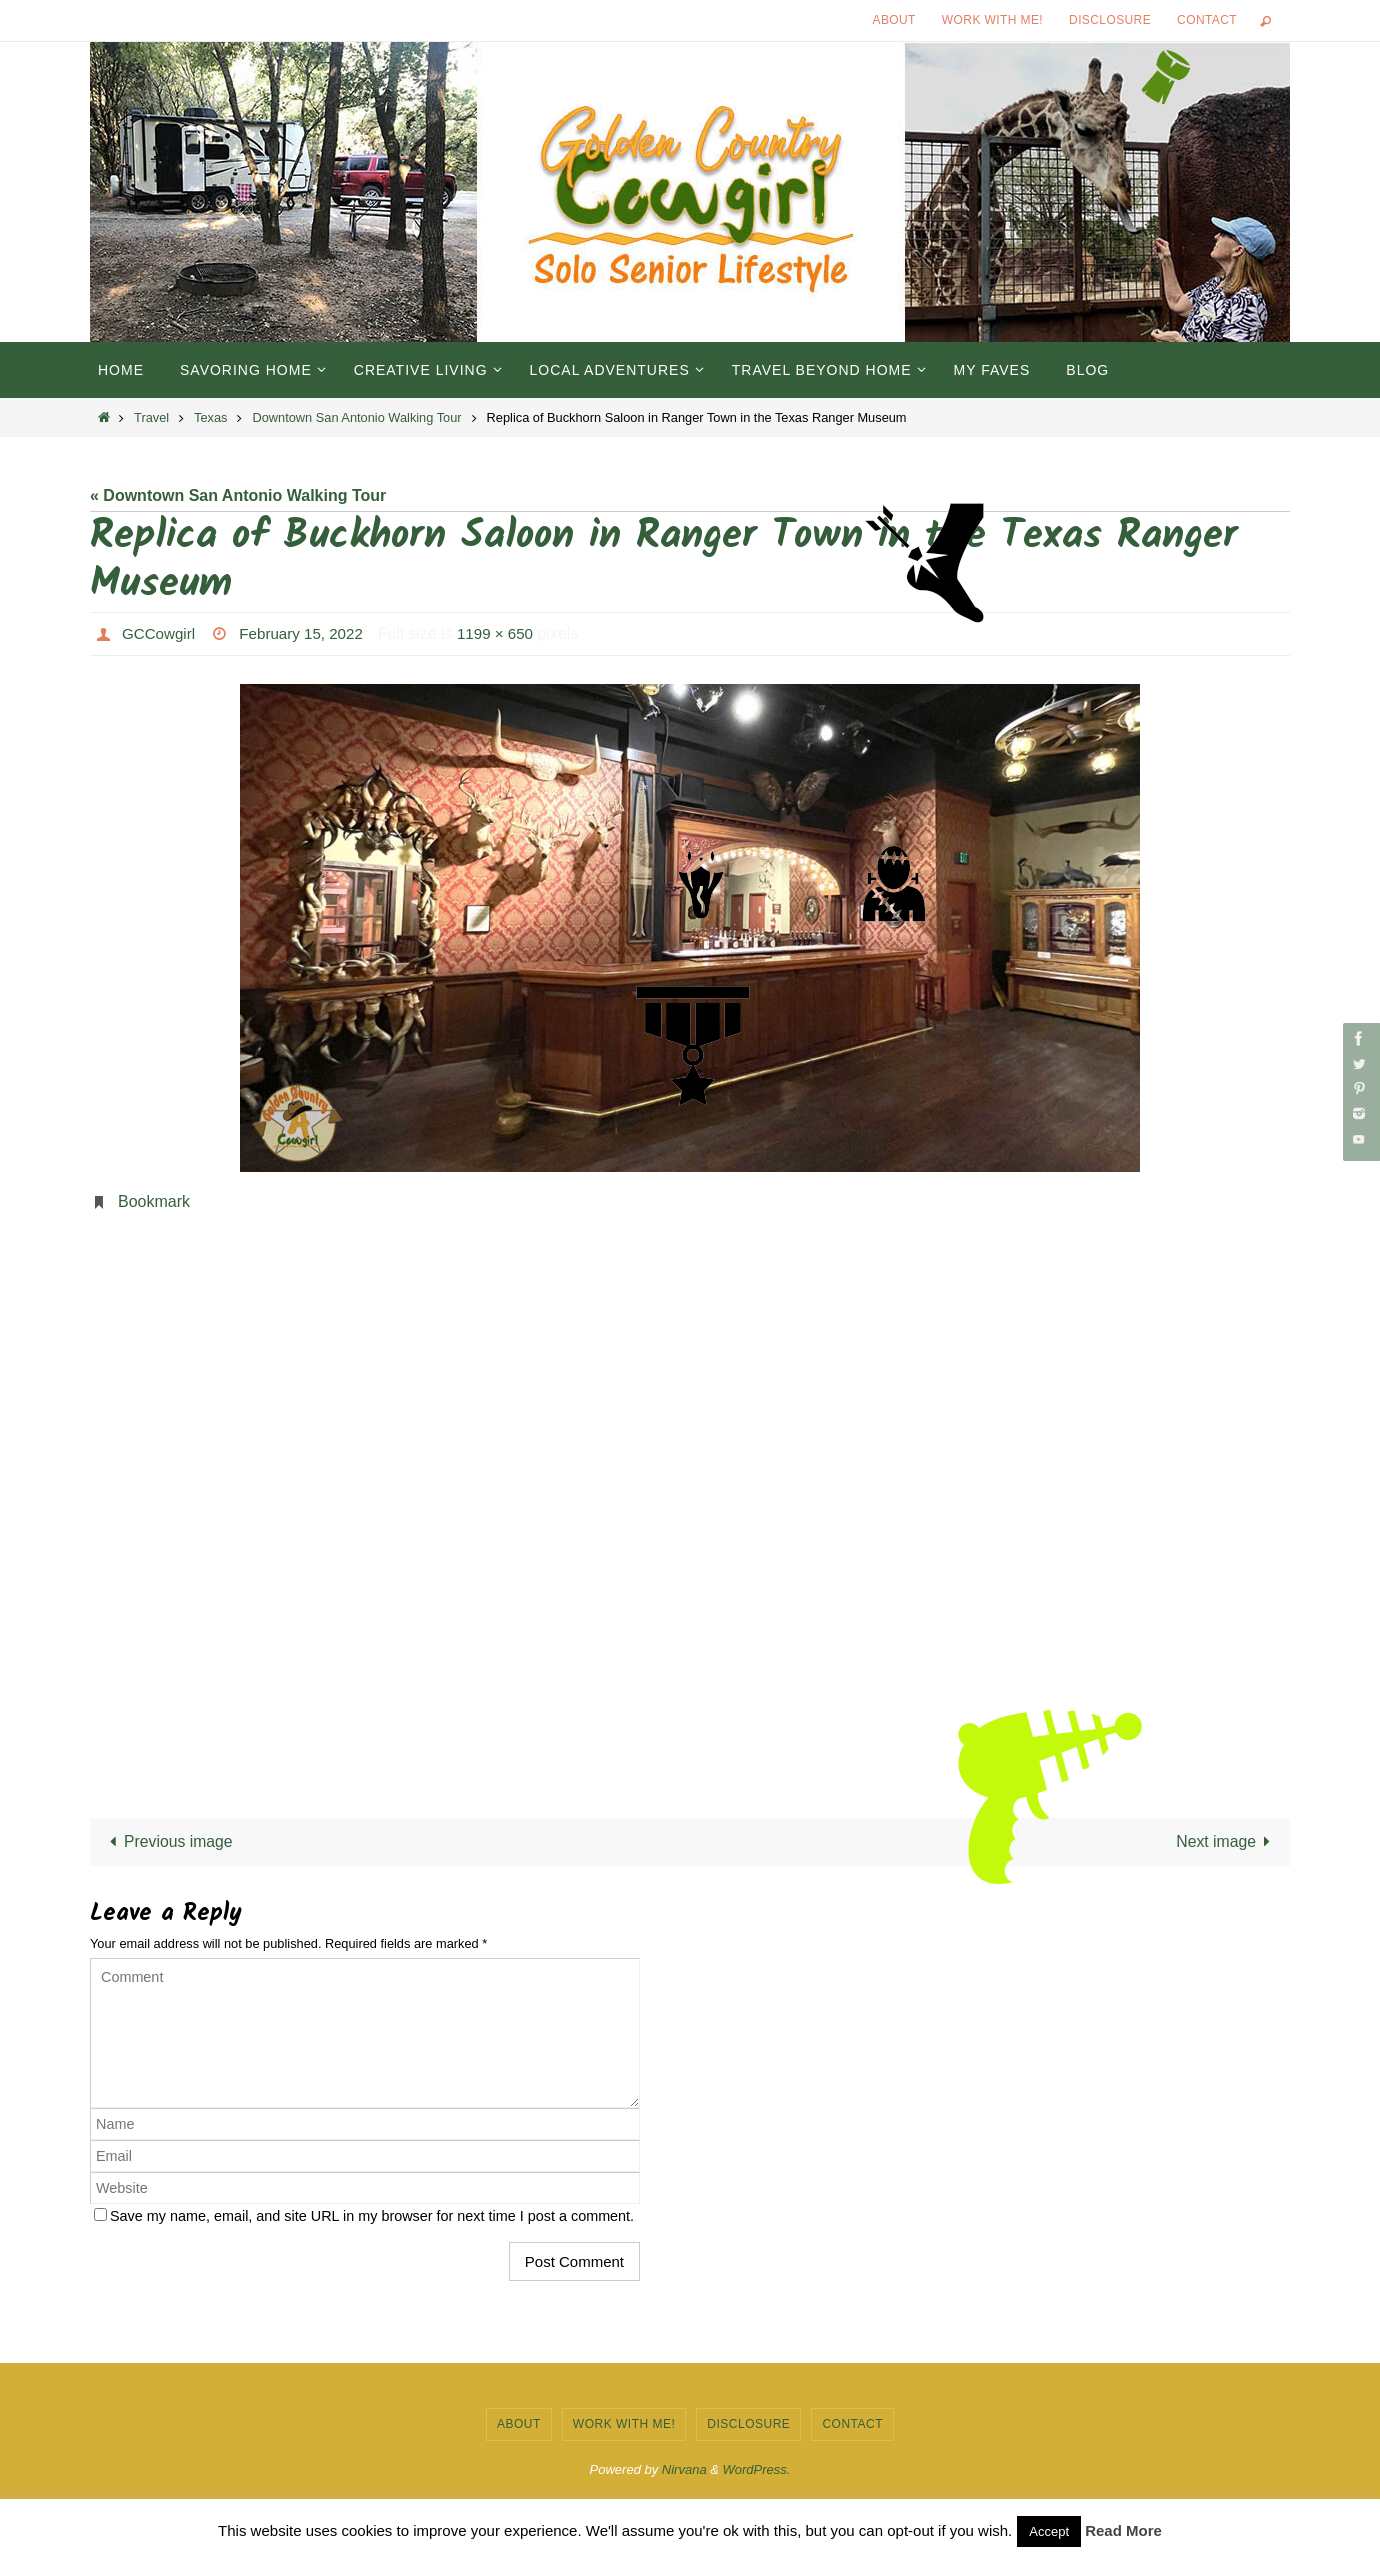 Image resolution: width=1380 pixels, height=2559 pixels. I want to click on celebrate an achievement or milestone, so click(1166, 77).